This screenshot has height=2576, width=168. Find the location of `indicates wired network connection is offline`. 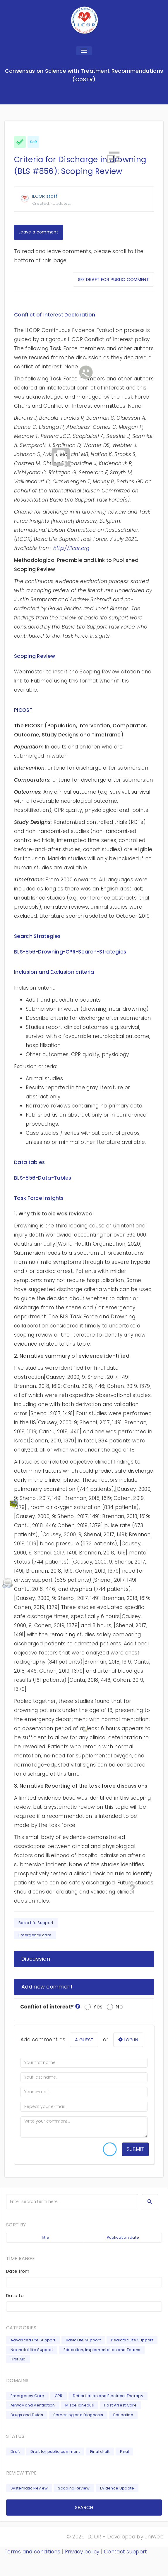

indicates wired network connection is offline is located at coordinates (61, 457).